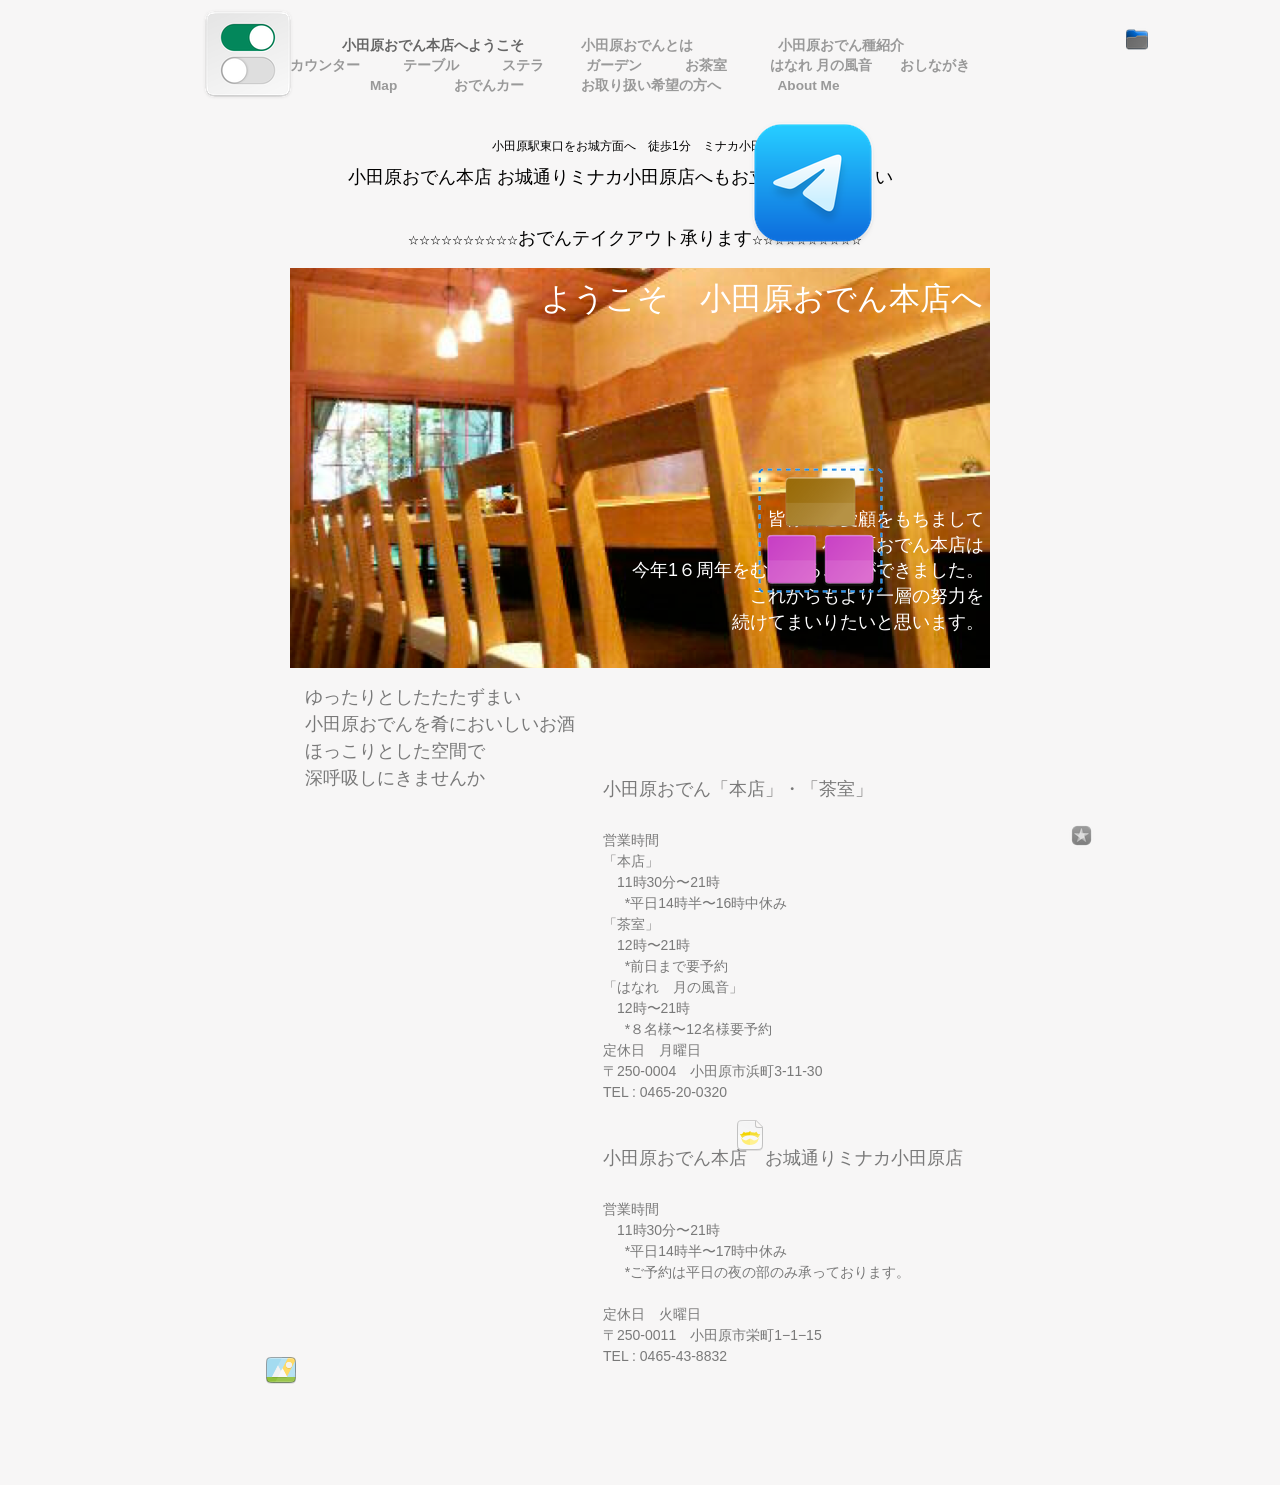 The width and height of the screenshot is (1280, 1485). I want to click on select all items in the current view, so click(820, 530).